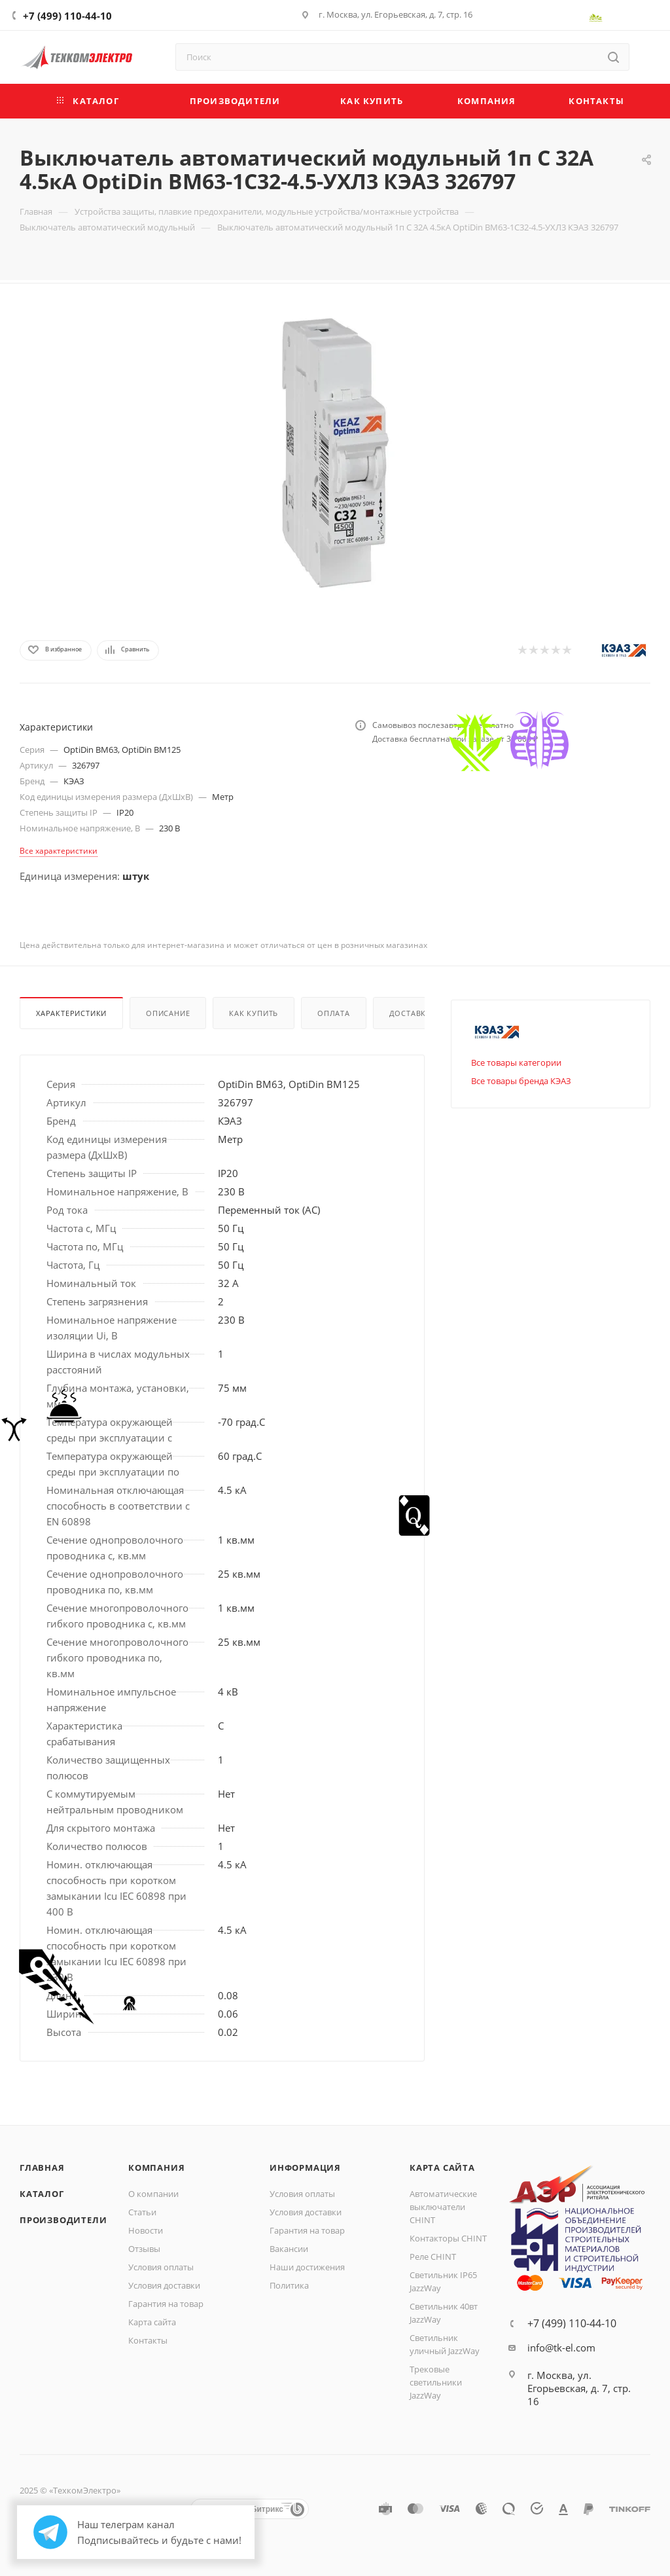 The height and width of the screenshot is (2576, 670). What do you see at coordinates (130, 2003) in the screenshot?
I see `activate enhanced vision or sight ability` at bounding box center [130, 2003].